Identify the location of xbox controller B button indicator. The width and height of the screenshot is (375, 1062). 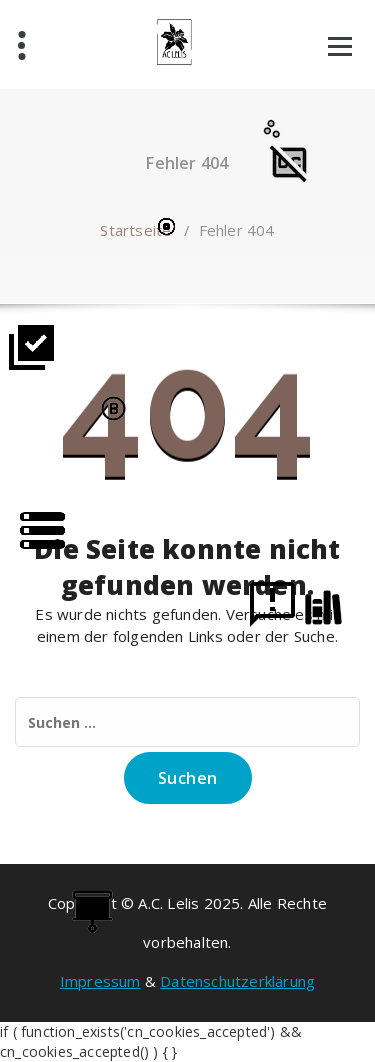
(113, 408).